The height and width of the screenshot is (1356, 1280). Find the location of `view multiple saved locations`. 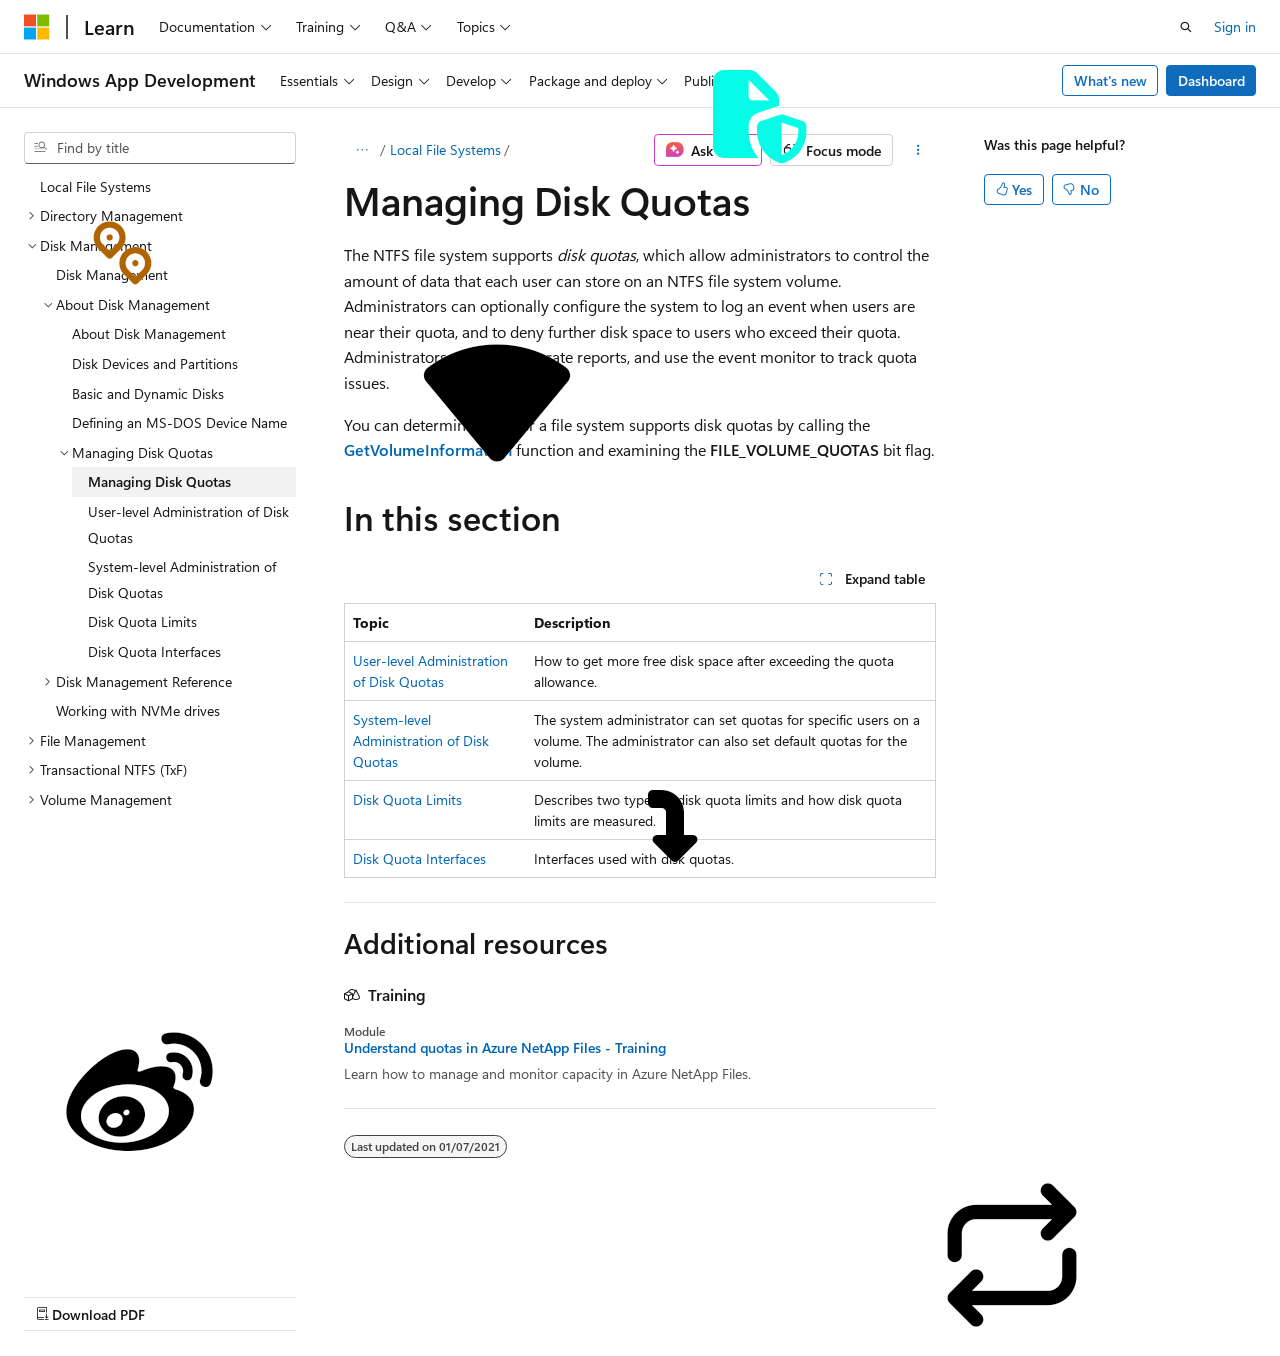

view multiple saved locations is located at coordinates (122, 253).